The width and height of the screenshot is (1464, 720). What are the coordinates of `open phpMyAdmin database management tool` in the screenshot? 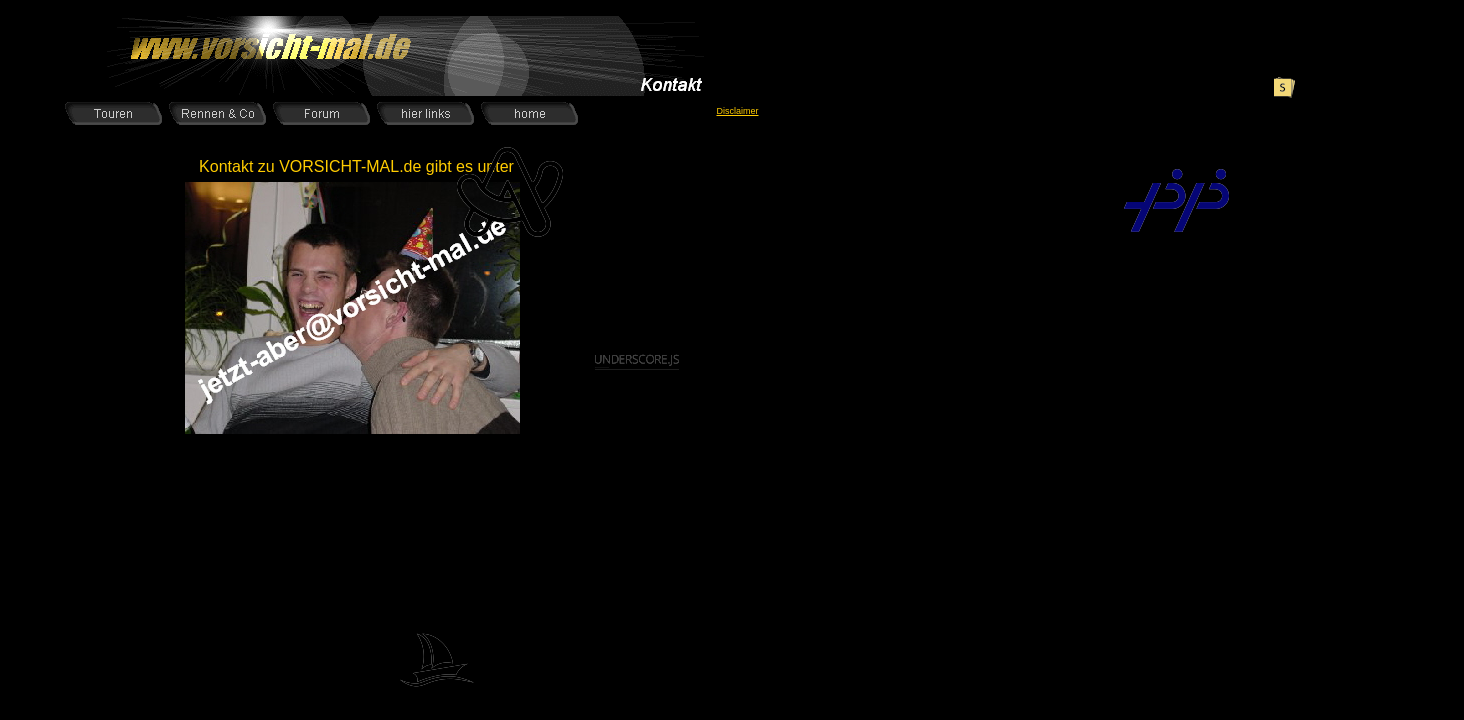 It's located at (437, 660).